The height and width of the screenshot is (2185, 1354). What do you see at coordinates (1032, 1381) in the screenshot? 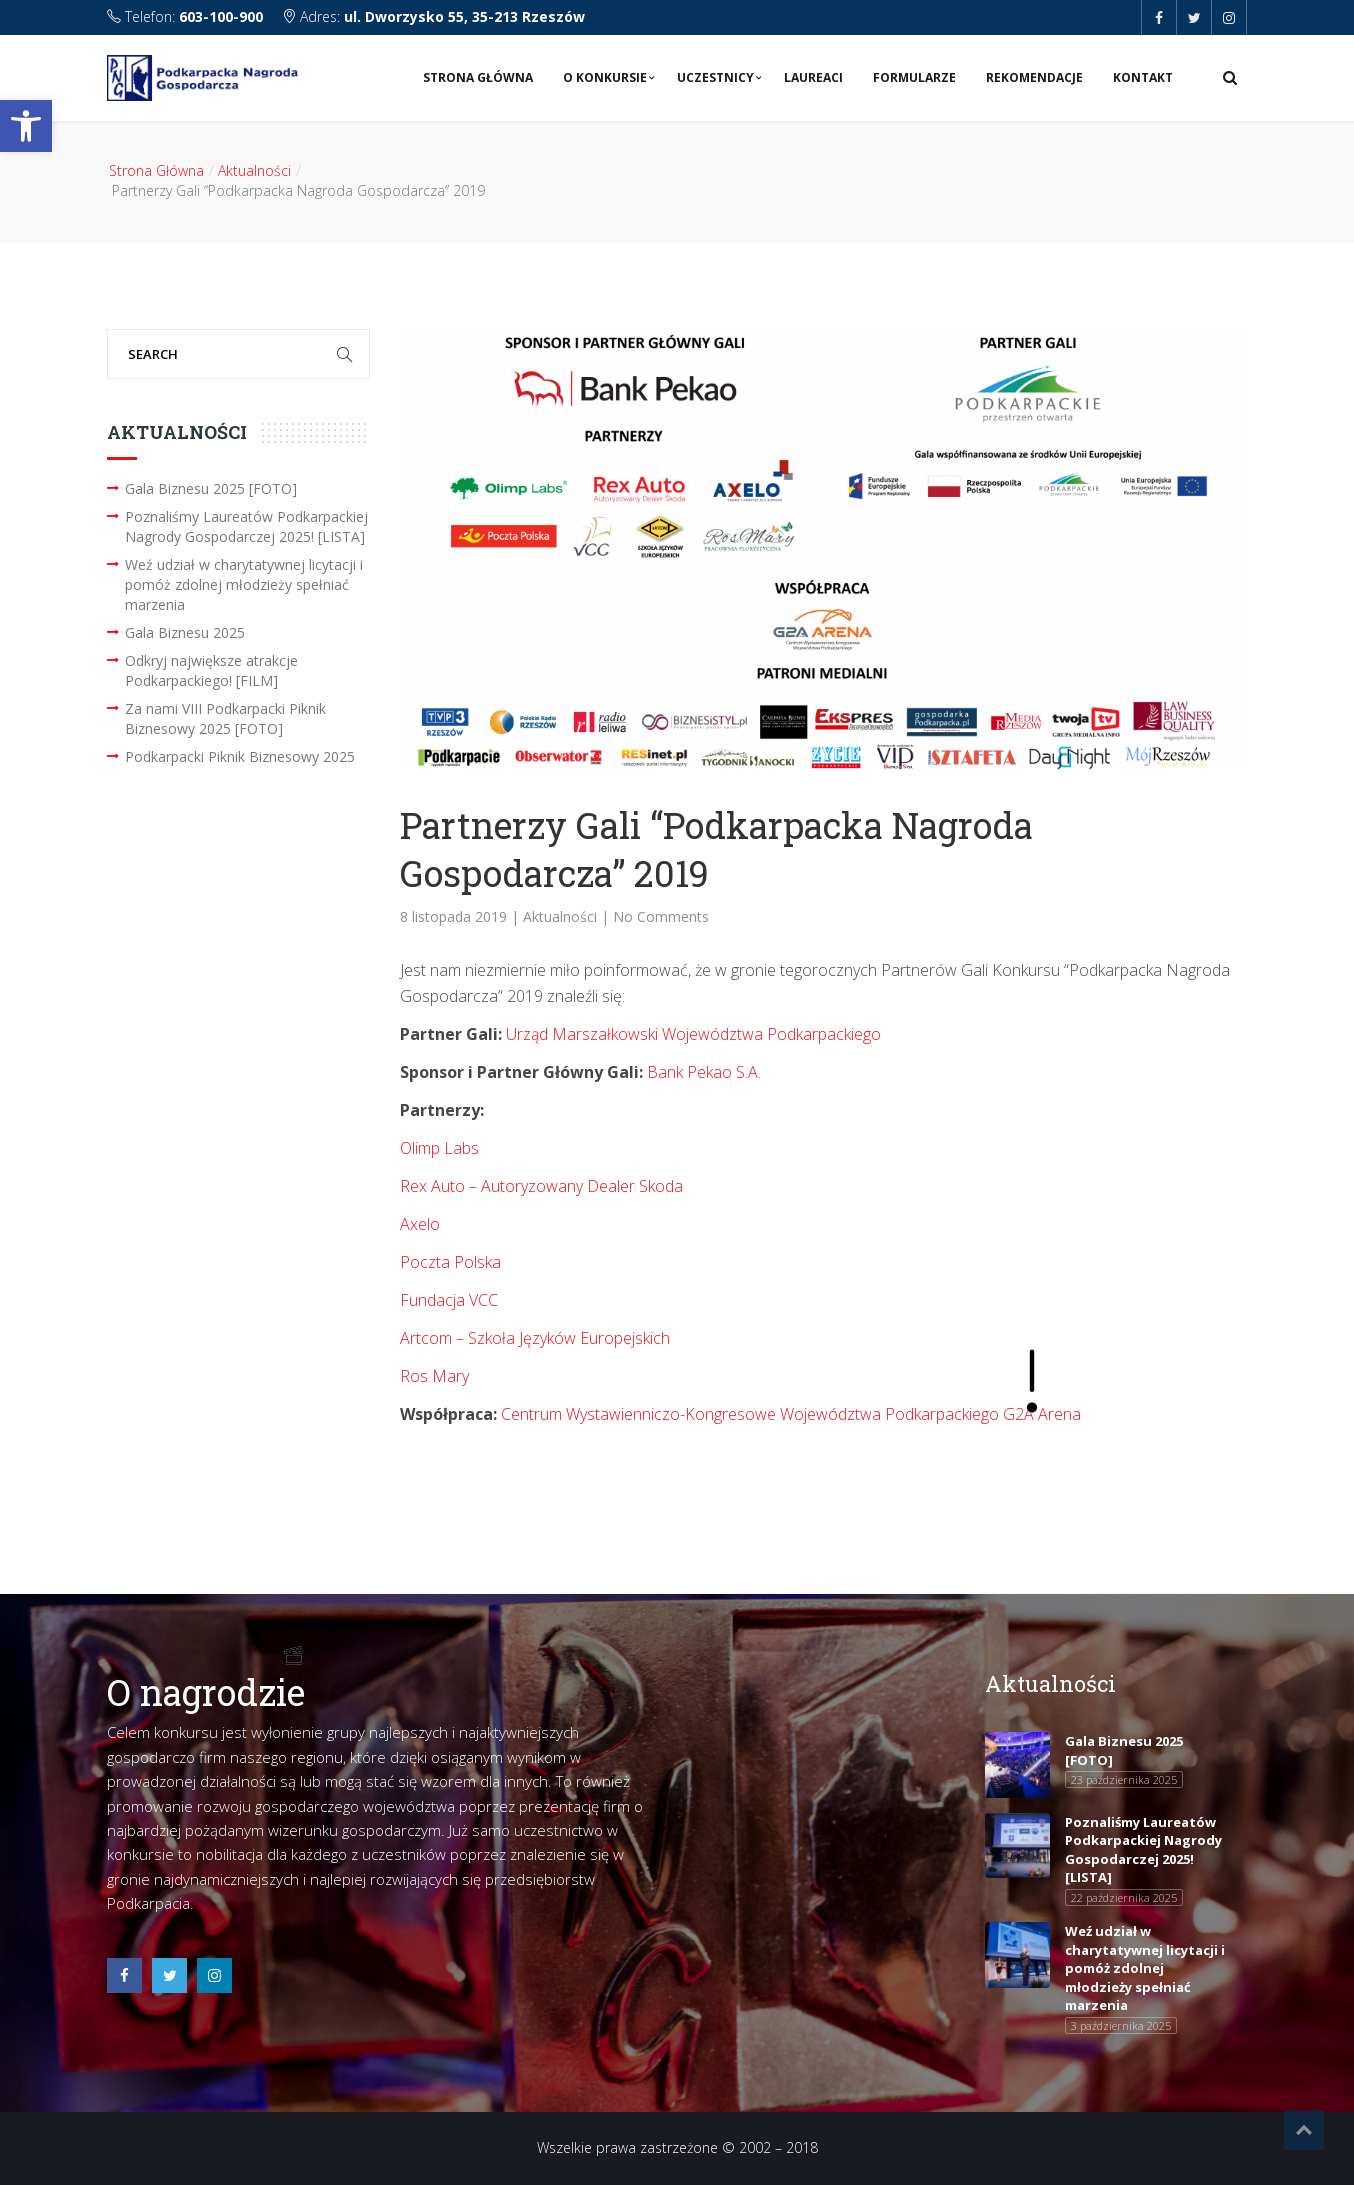
I see `indicates a warning or alert requiring attention` at bounding box center [1032, 1381].